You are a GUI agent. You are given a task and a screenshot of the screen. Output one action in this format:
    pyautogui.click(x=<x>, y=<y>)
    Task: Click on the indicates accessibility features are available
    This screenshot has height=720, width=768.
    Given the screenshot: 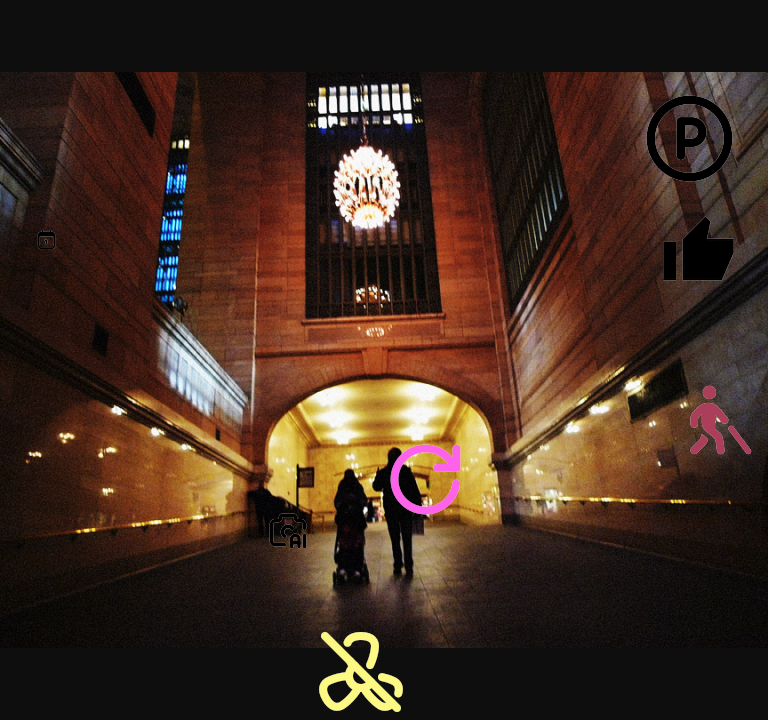 What is the action you would take?
    pyautogui.click(x=717, y=420)
    